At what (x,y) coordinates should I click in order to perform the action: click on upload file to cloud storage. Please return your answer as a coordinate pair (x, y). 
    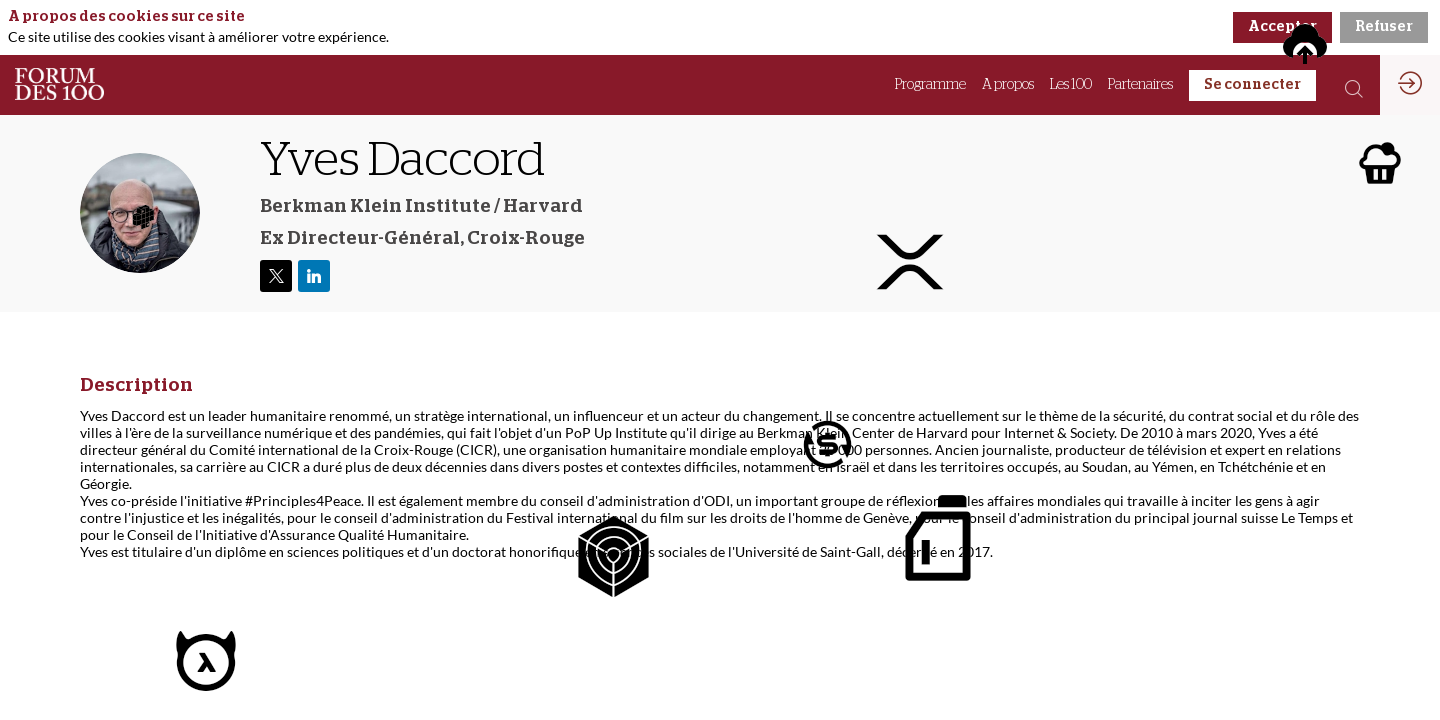
    Looking at the image, I should click on (1305, 44).